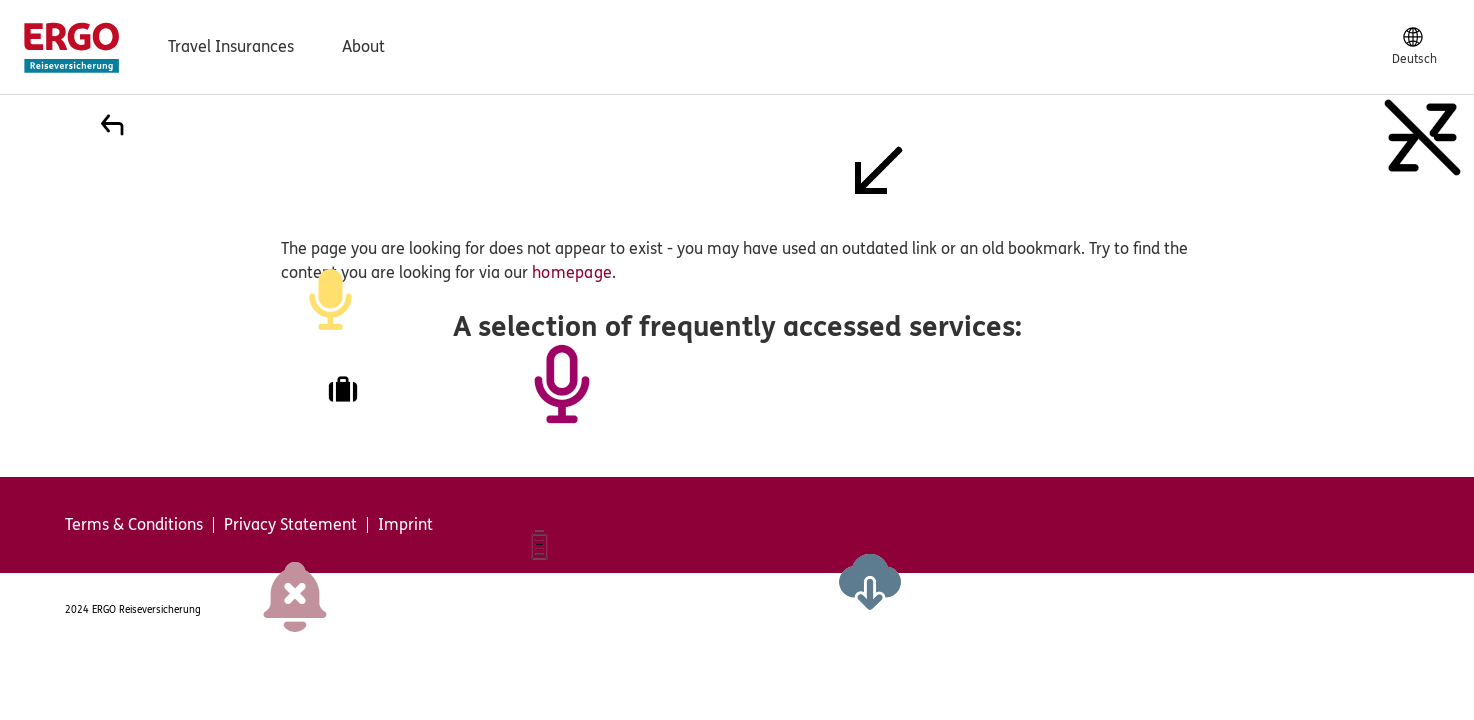 Image resolution: width=1474 pixels, height=720 pixels. I want to click on dismiss or clear notifications, so click(295, 597).